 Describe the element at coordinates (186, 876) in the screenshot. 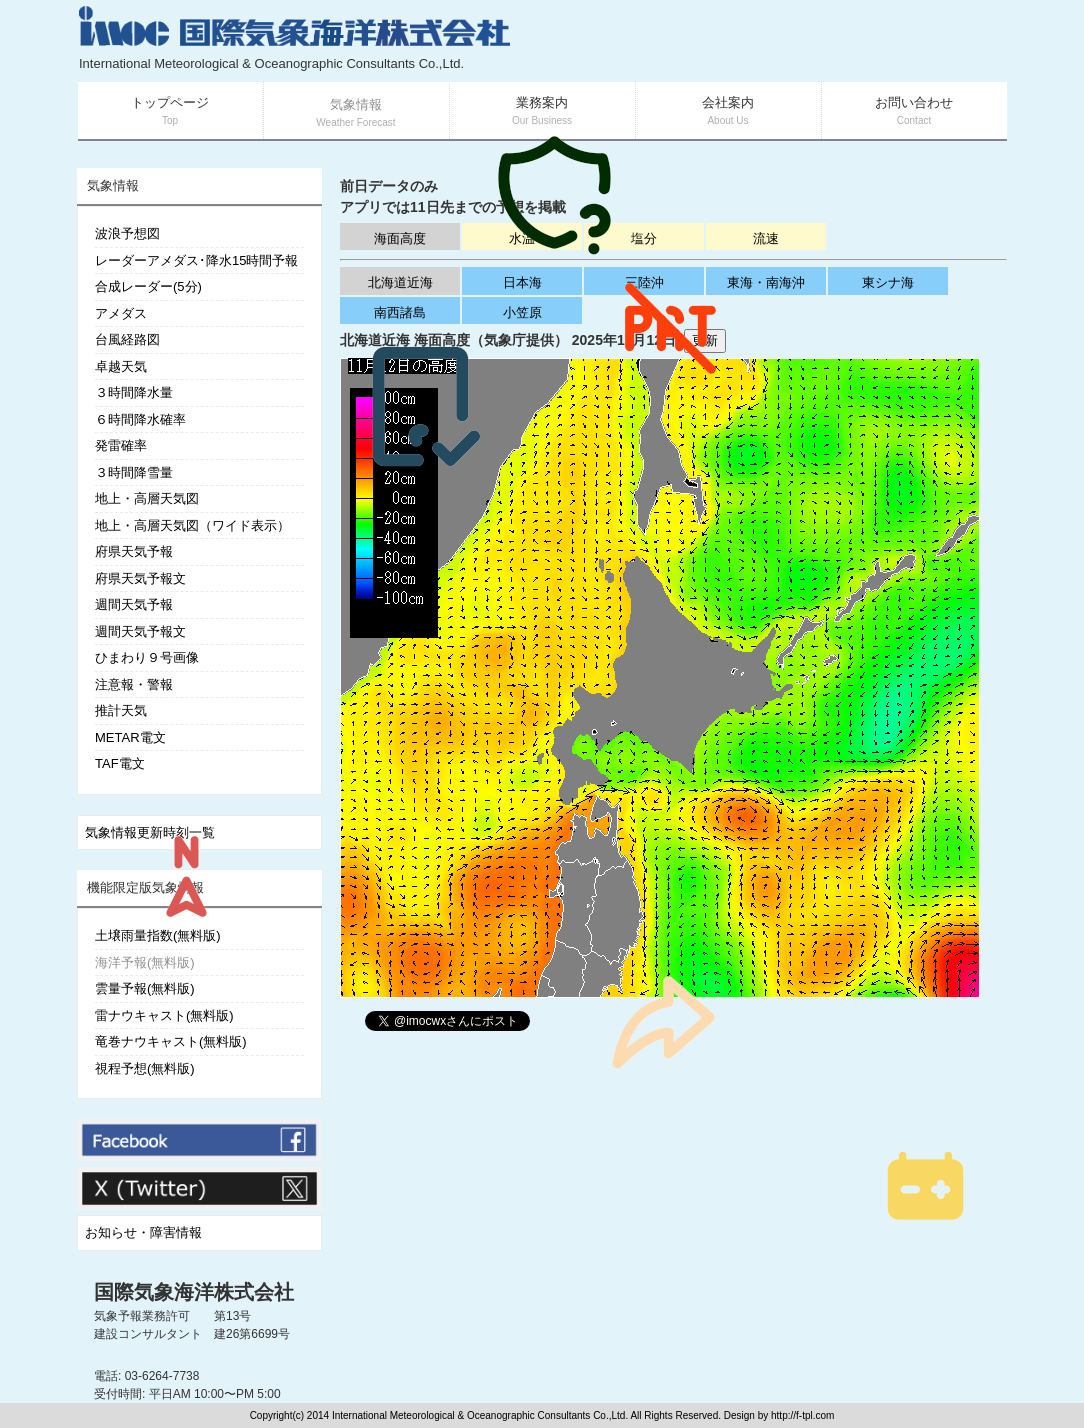

I see `orient map to face north` at that location.